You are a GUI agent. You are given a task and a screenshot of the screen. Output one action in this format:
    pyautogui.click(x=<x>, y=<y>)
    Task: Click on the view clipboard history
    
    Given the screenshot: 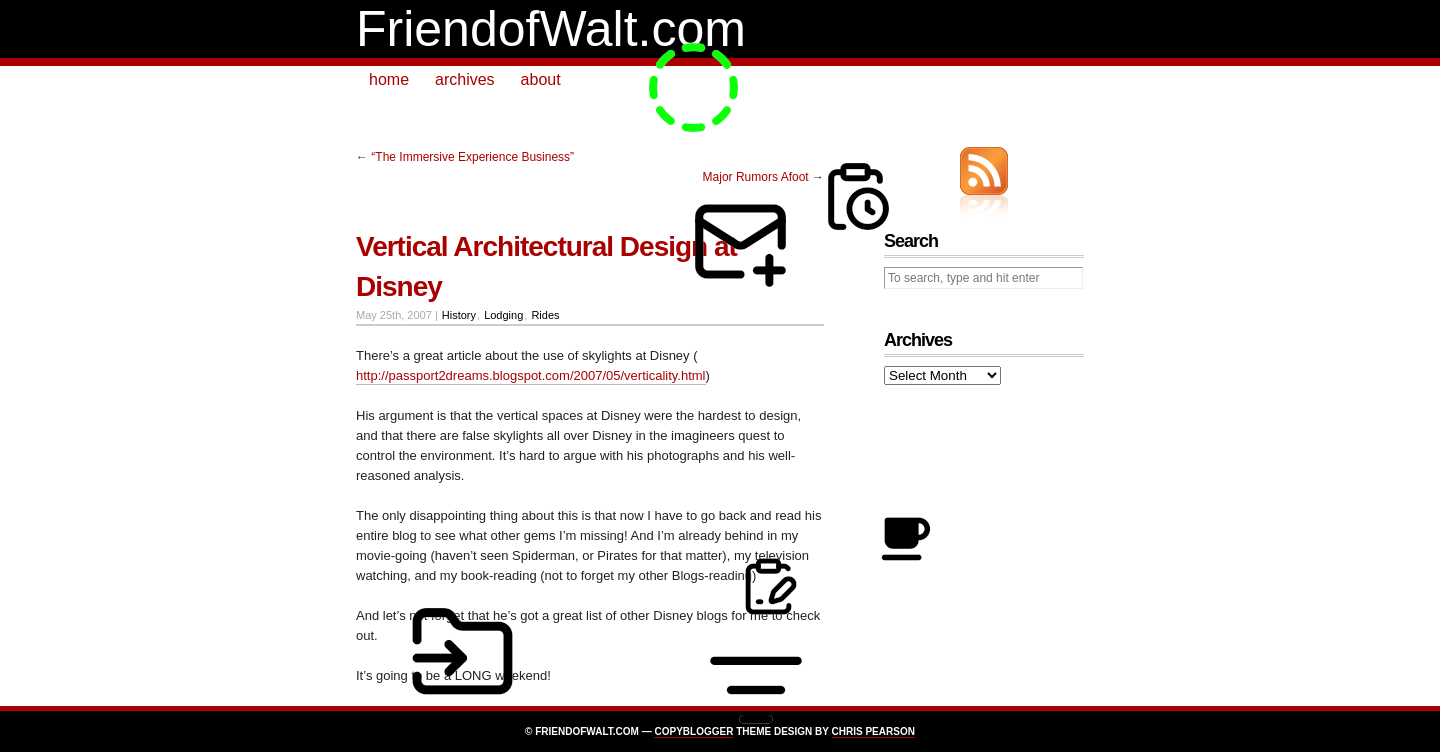 What is the action you would take?
    pyautogui.click(x=855, y=196)
    